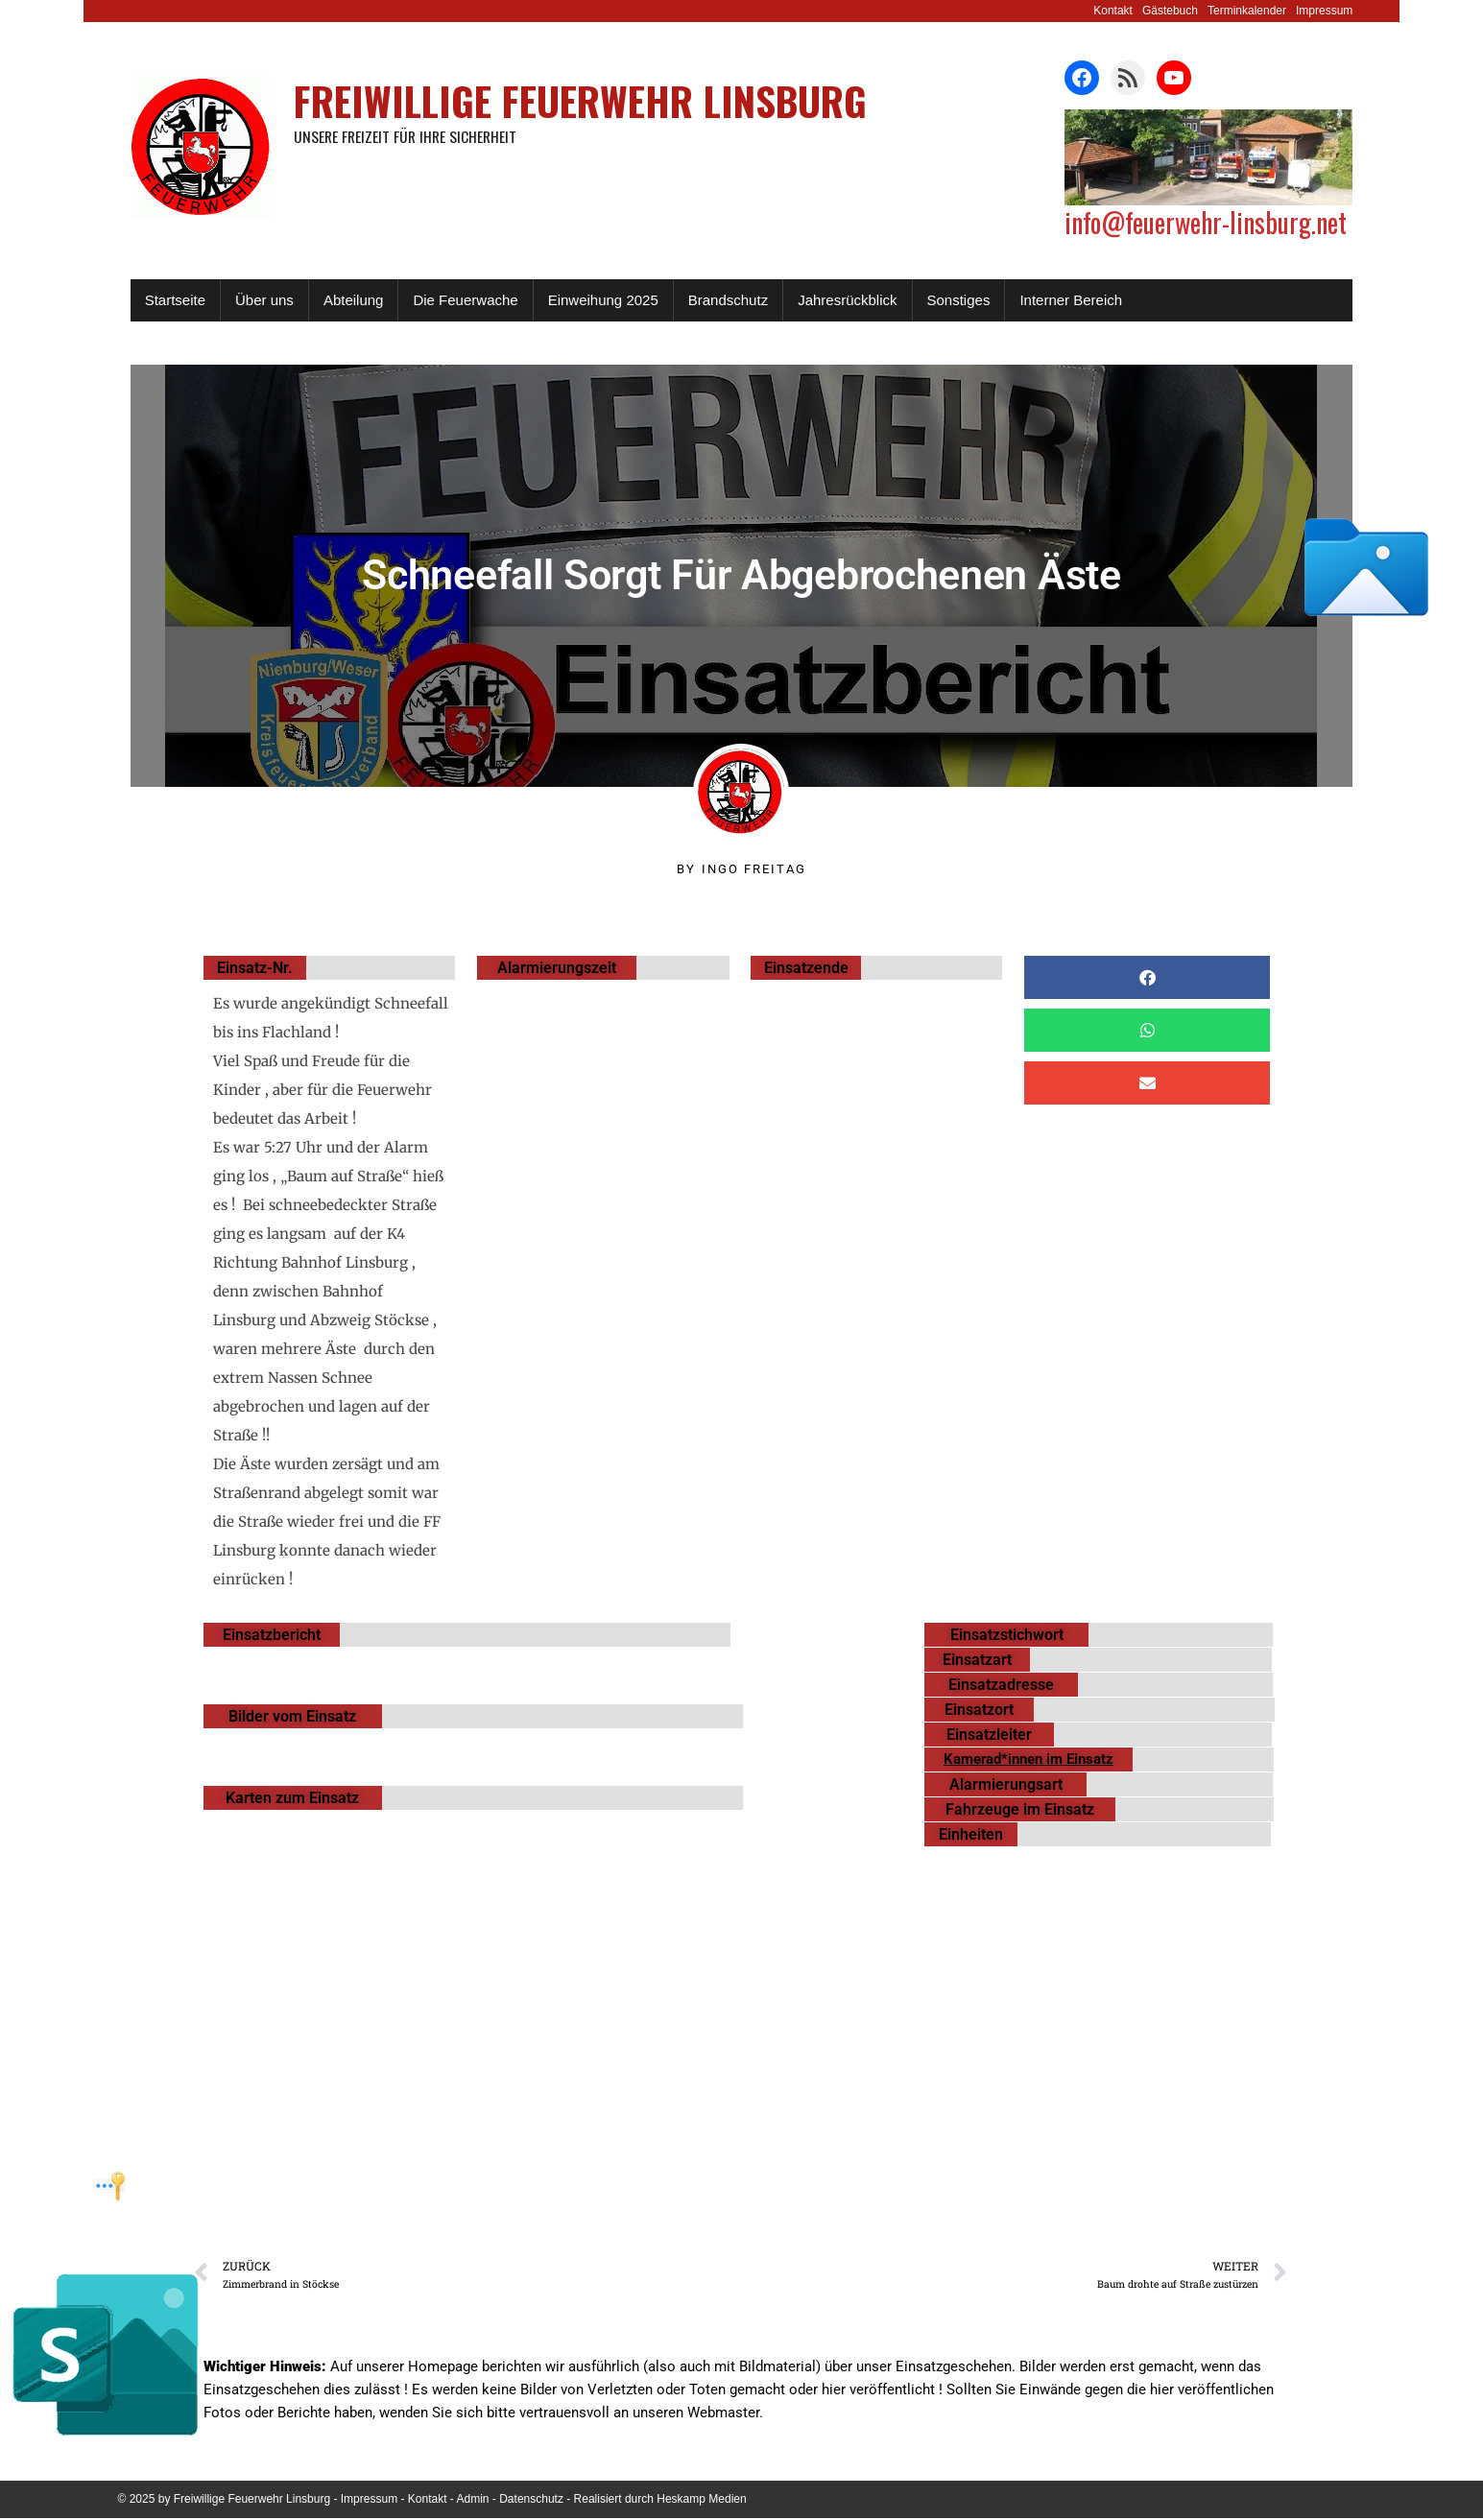 The height and width of the screenshot is (2520, 1483). I want to click on open Microsoft Sway app, so click(106, 2355).